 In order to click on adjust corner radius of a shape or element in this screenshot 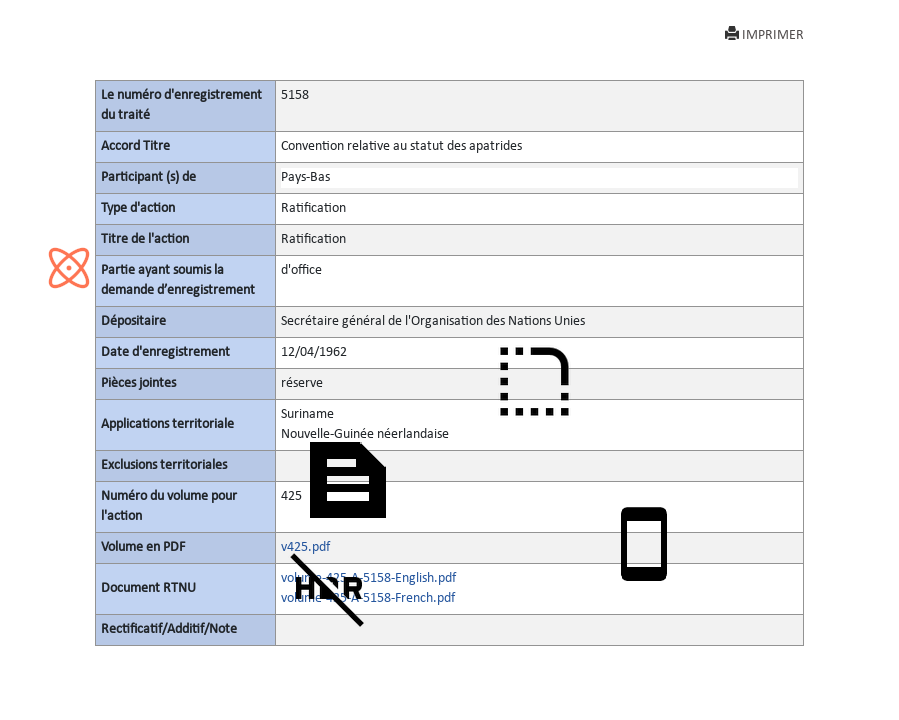, I will do `click(534, 381)`.